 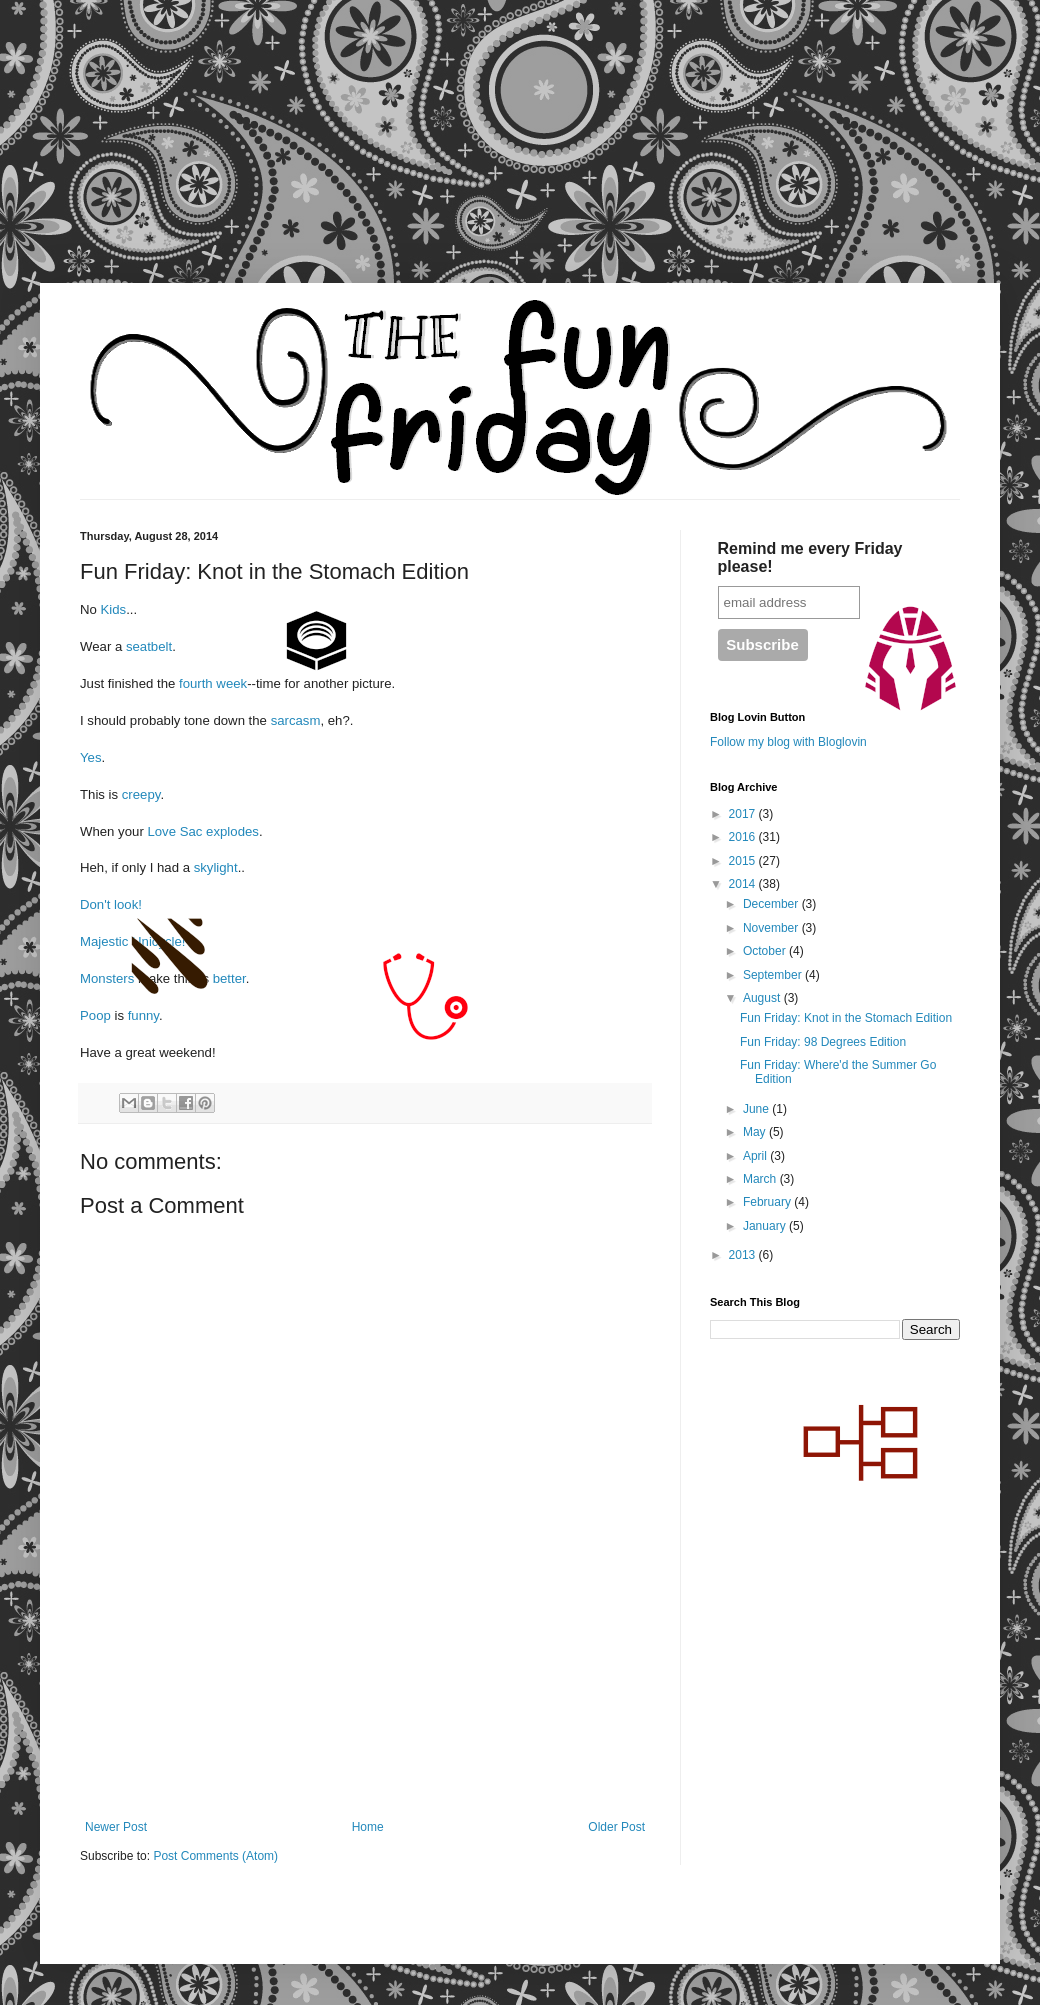 What do you see at coordinates (910, 658) in the screenshot?
I see `select warlock class or character` at bounding box center [910, 658].